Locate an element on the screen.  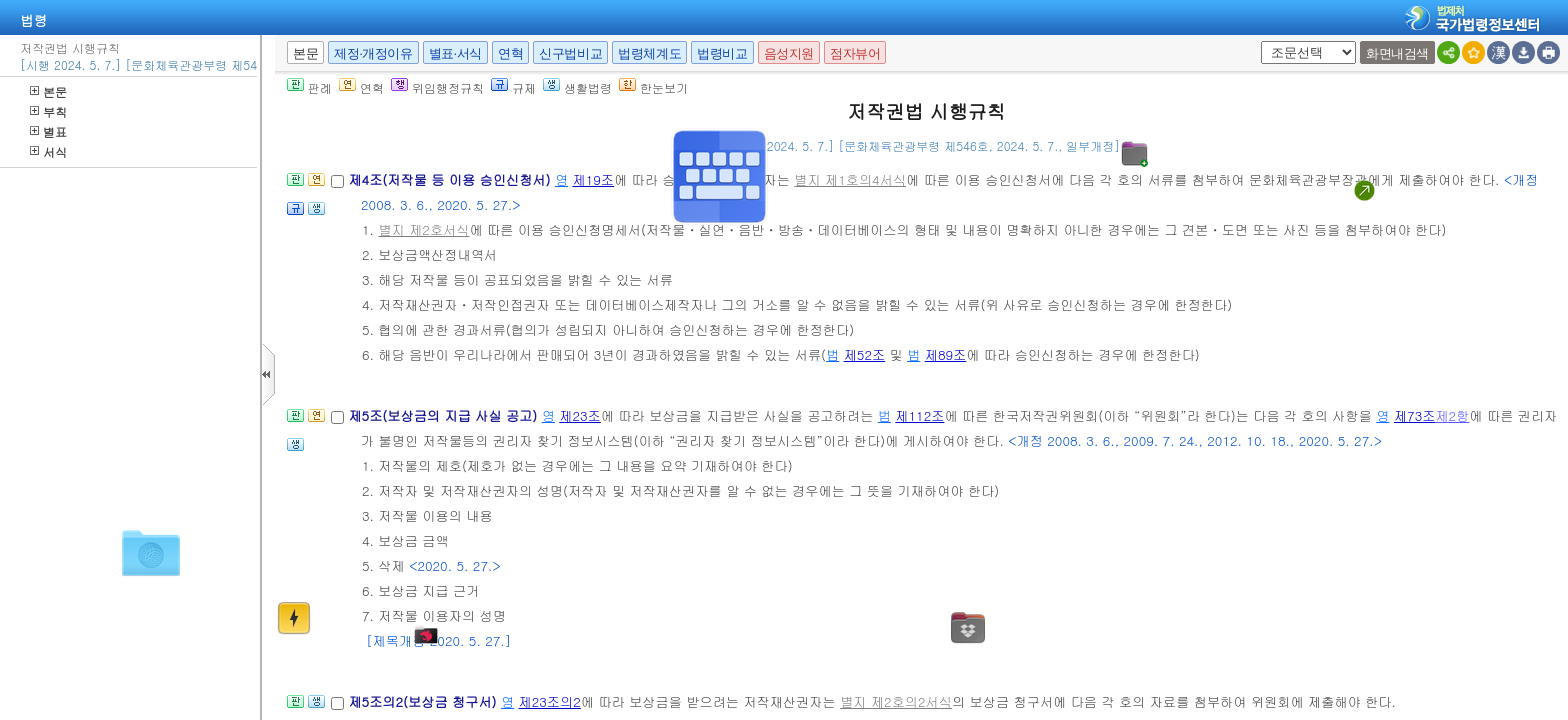
create a new folder is located at coordinates (1134, 153).